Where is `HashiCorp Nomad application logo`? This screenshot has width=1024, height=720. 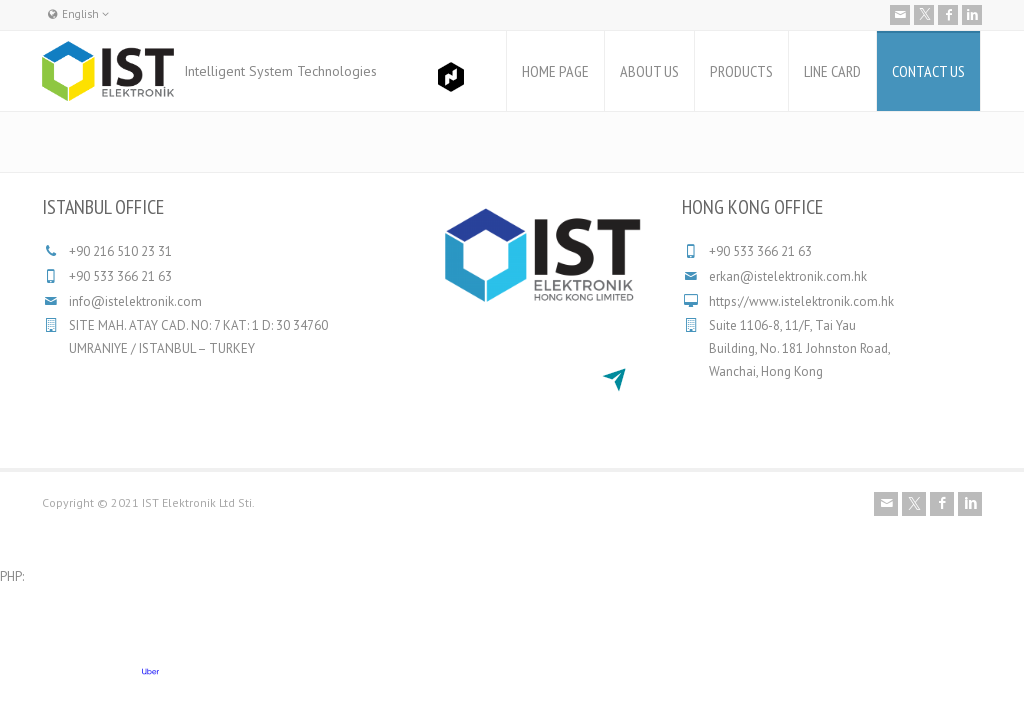 HashiCorp Nomad application logo is located at coordinates (451, 77).